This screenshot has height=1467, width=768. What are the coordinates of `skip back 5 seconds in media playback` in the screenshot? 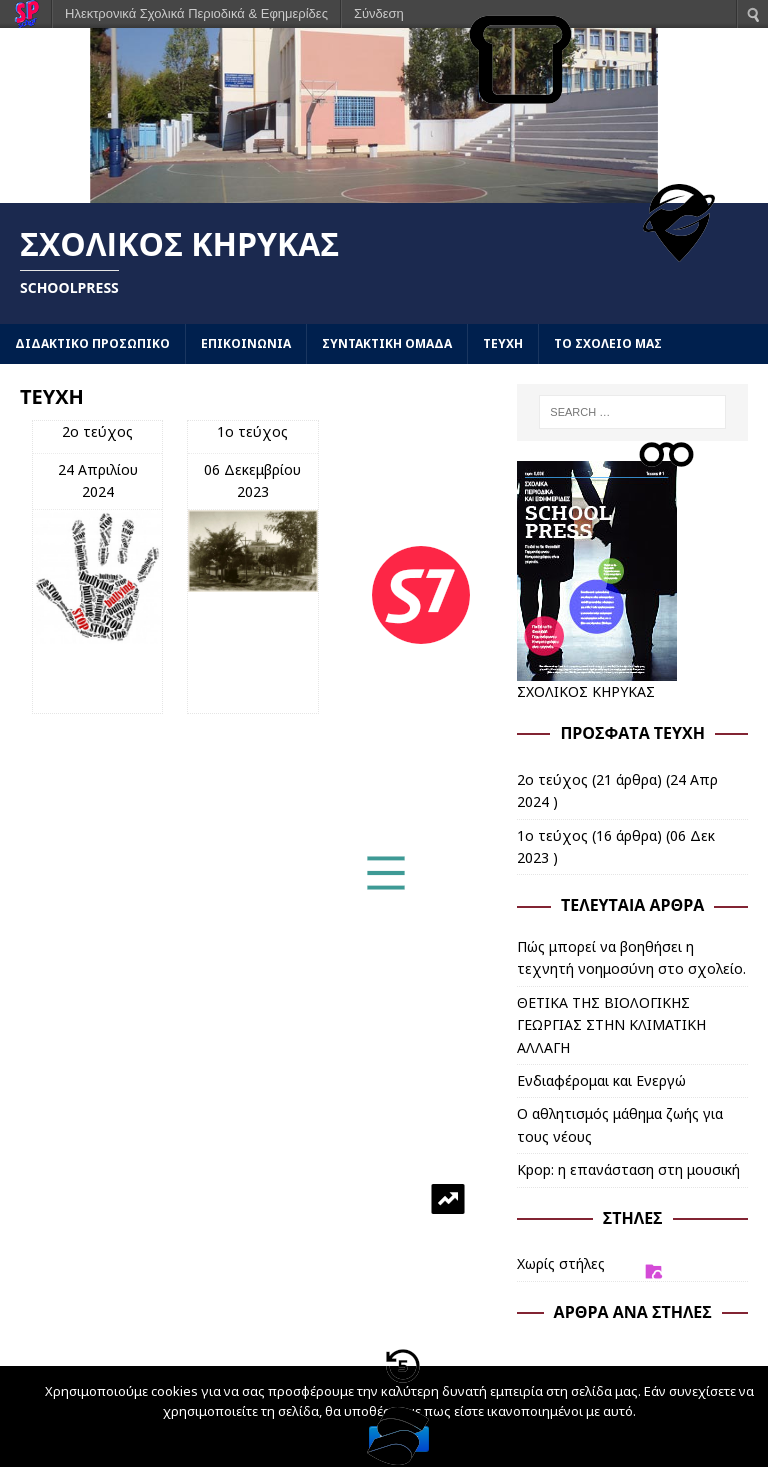 It's located at (403, 1366).